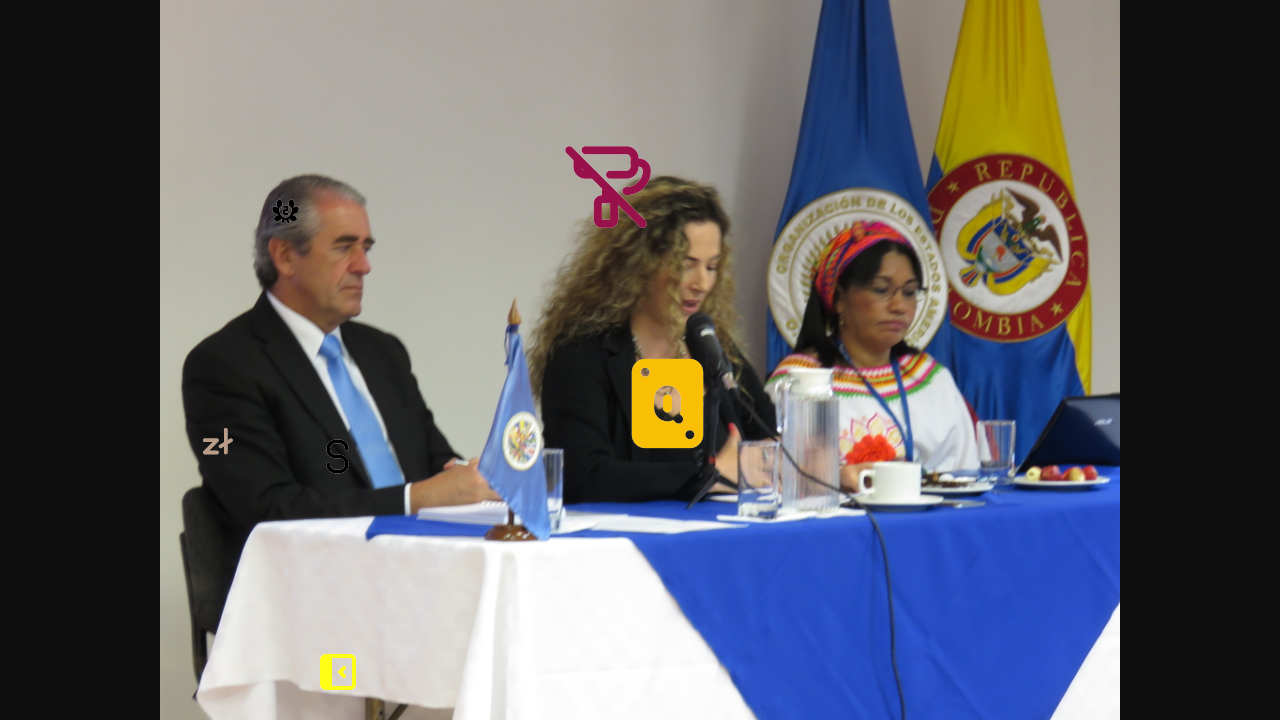 The width and height of the screenshot is (1280, 720). Describe the element at coordinates (667, 403) in the screenshot. I see `queen playing card in a card game app` at that location.